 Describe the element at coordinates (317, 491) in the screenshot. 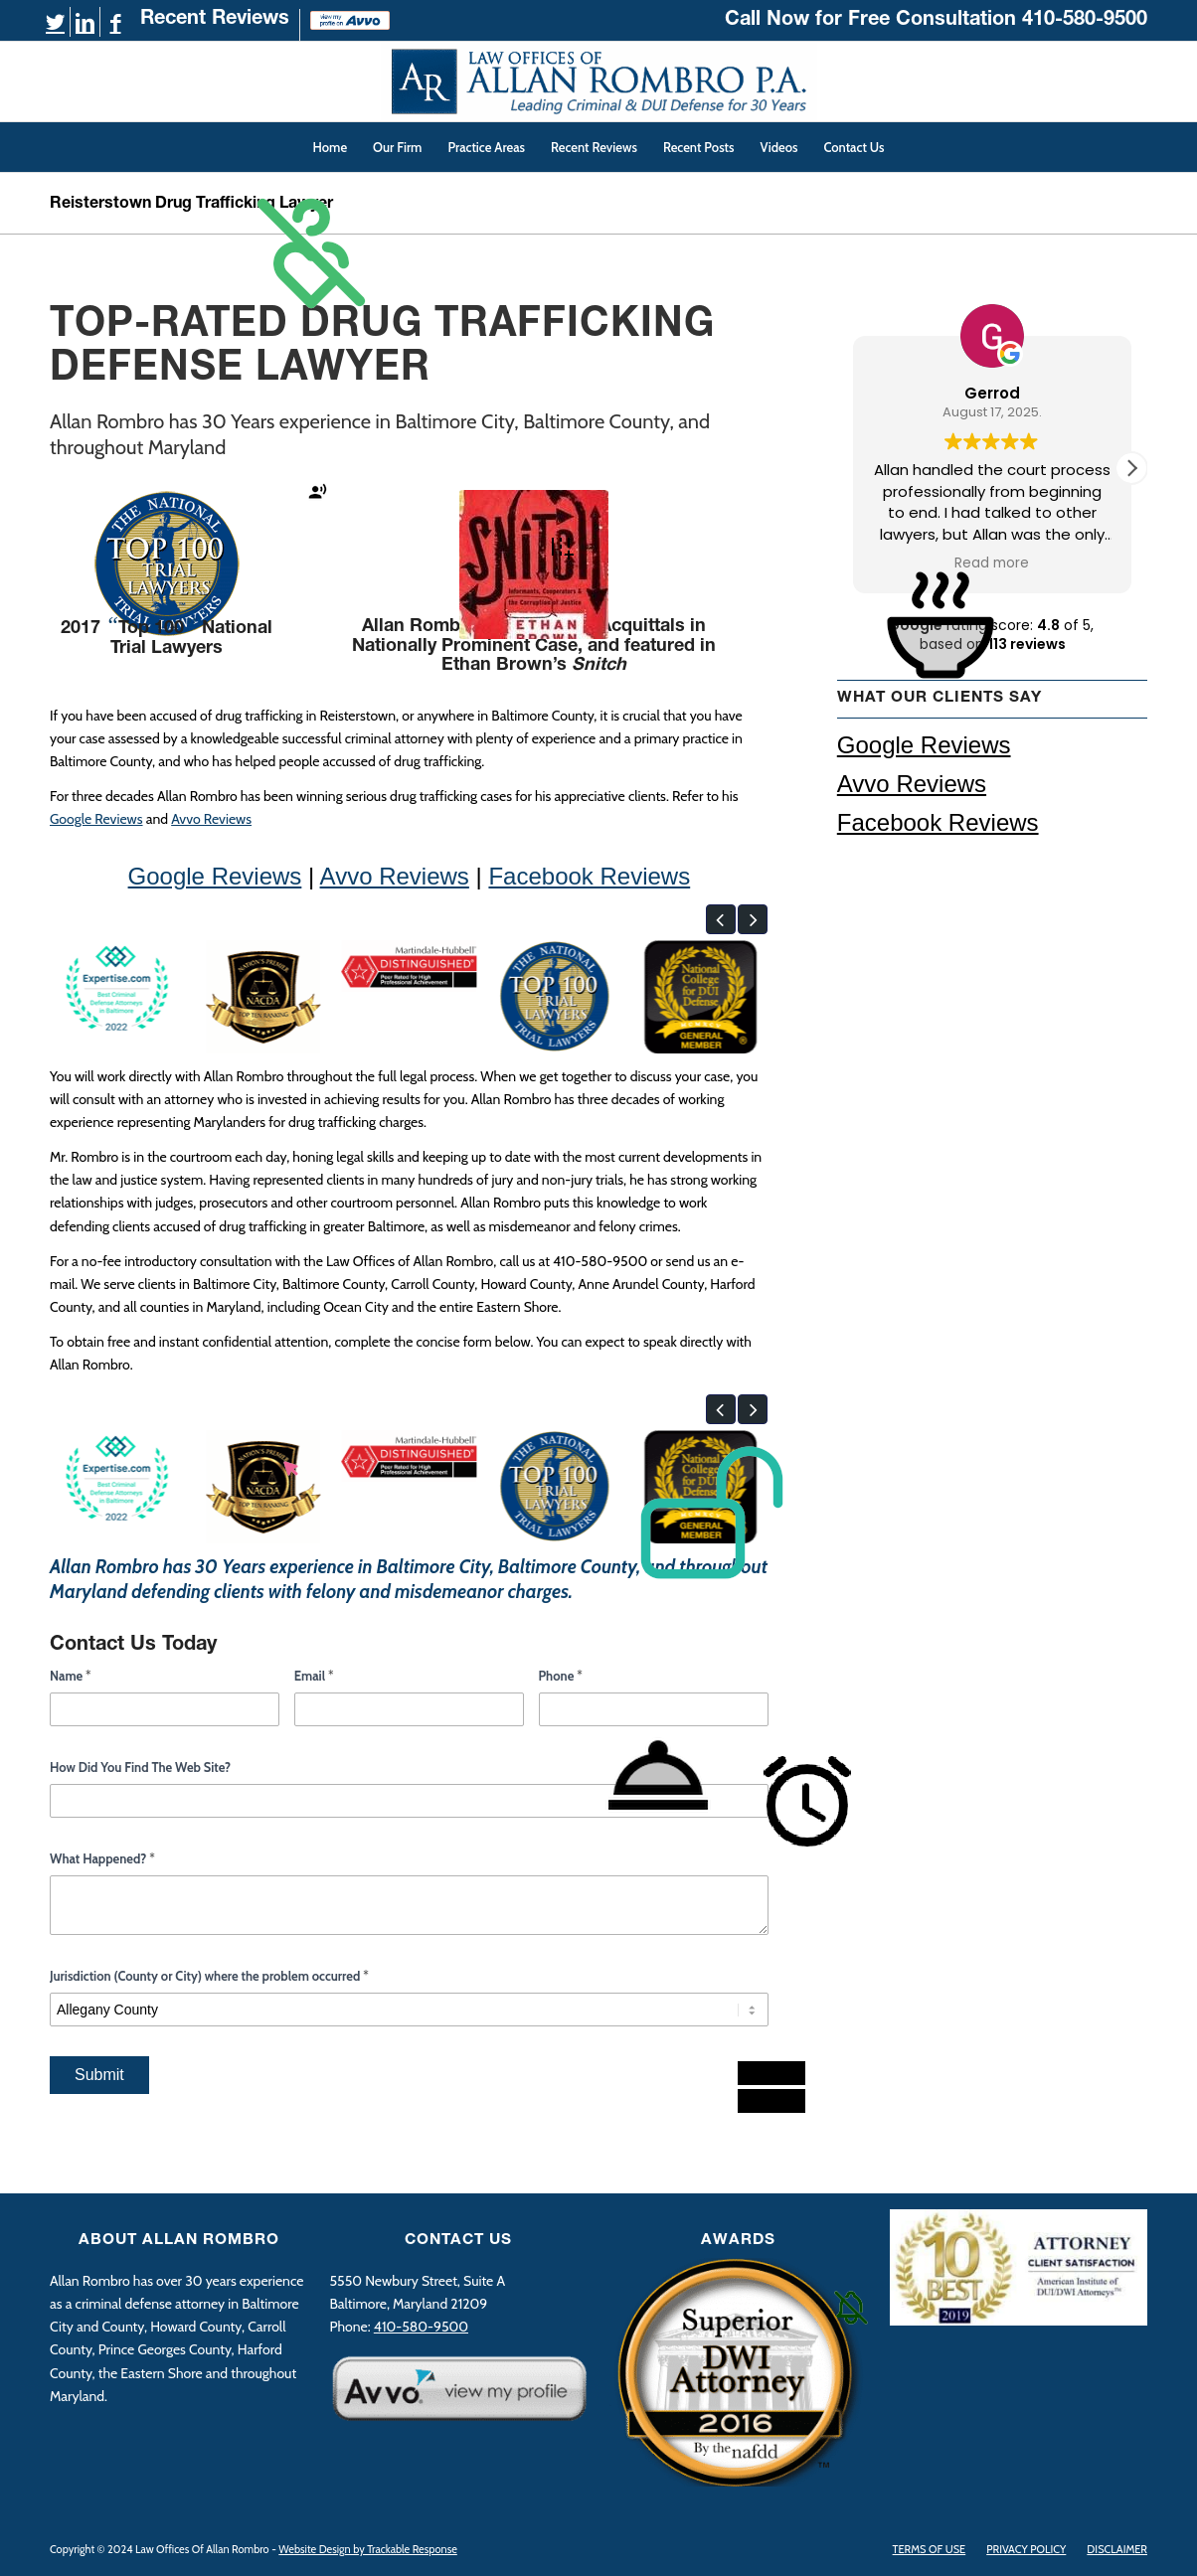

I see `activate voice recording or speech input` at that location.